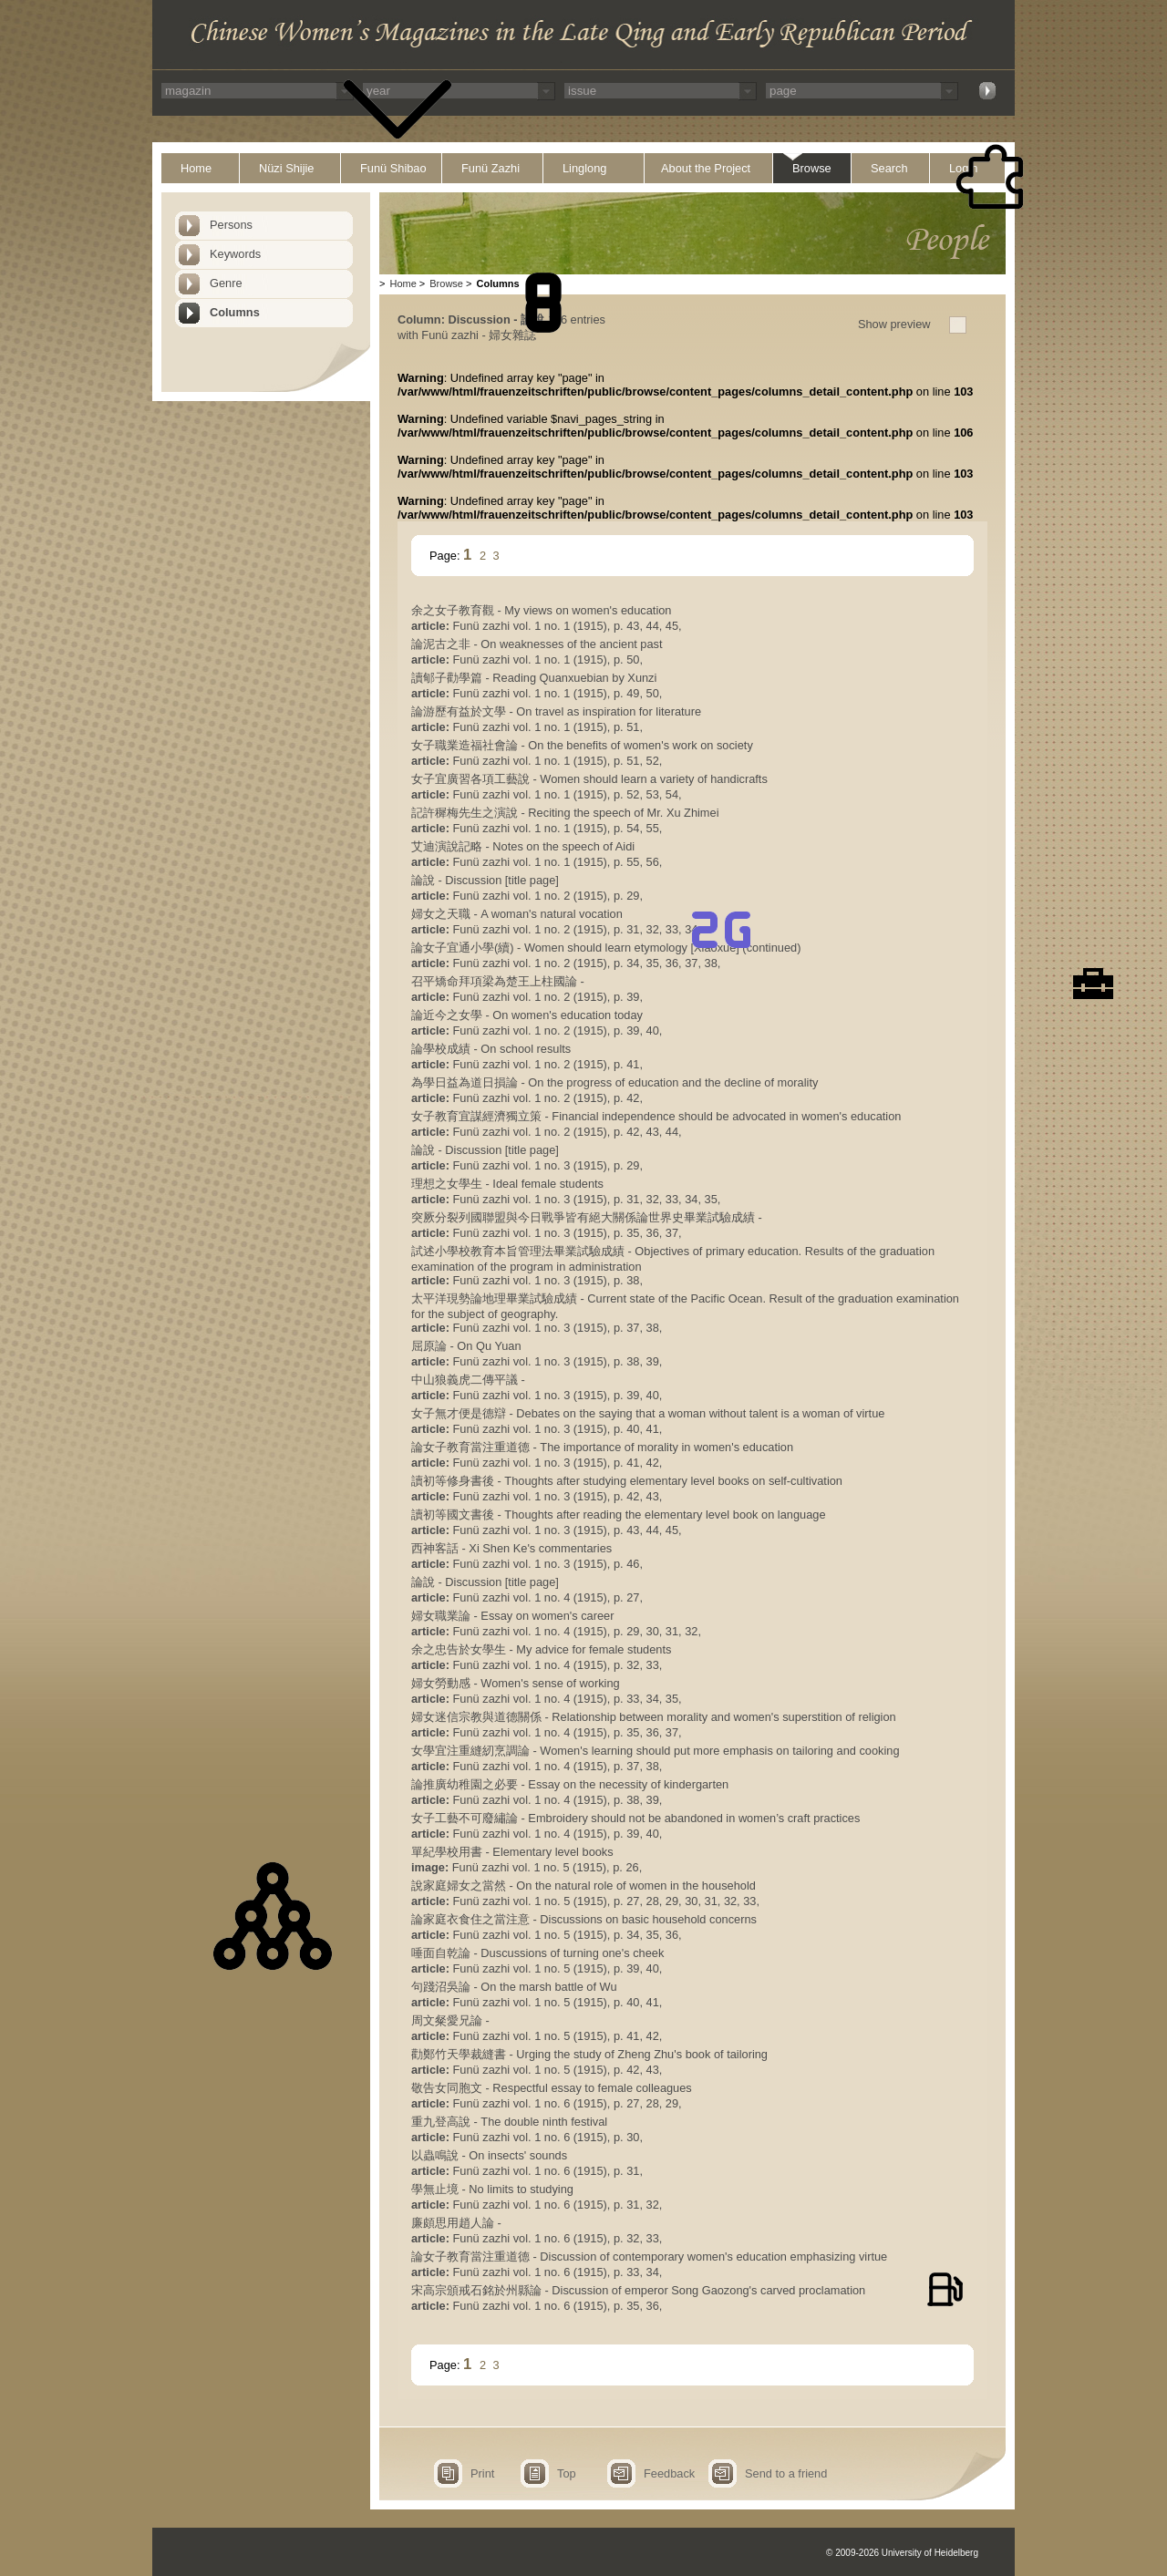  I want to click on access plugins or extensions, so click(993, 179).